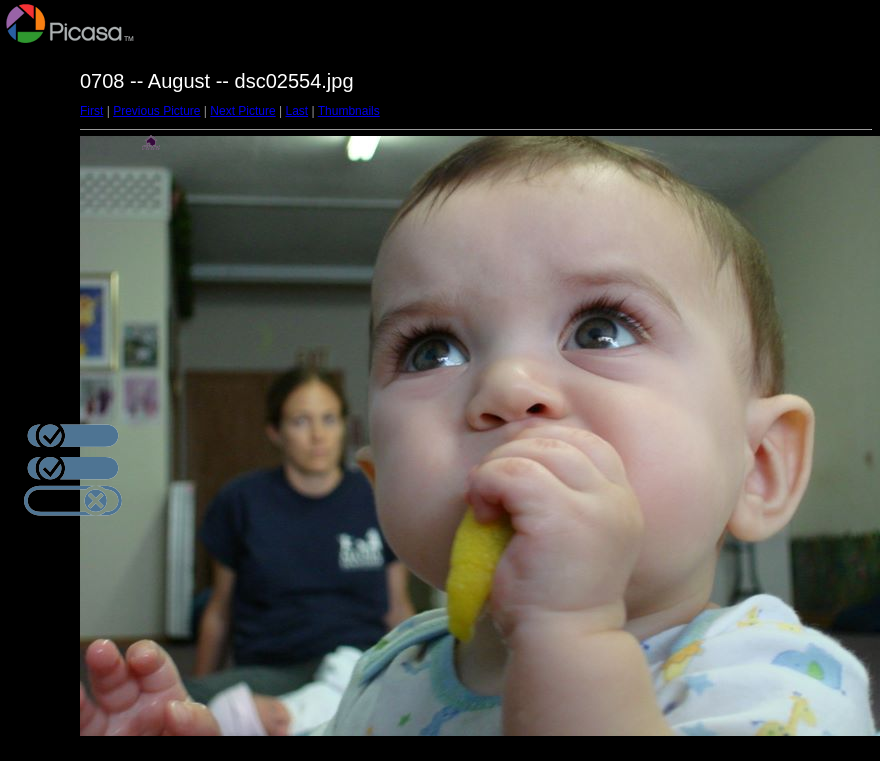 The width and height of the screenshot is (880, 761). Describe the element at coordinates (73, 470) in the screenshot. I see `adjust settings with multiple toggle switches` at that location.